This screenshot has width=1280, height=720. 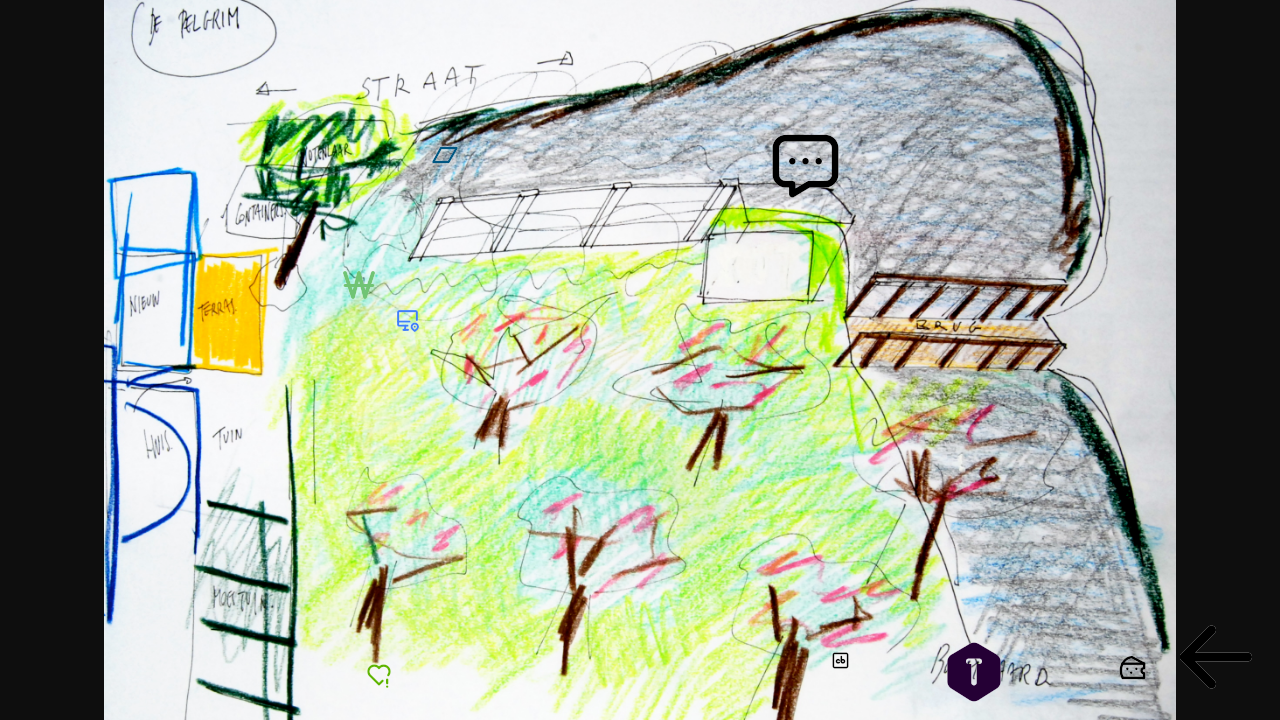 What do you see at coordinates (379, 675) in the screenshot?
I see `indicates an issue with a liked or favorited item` at bounding box center [379, 675].